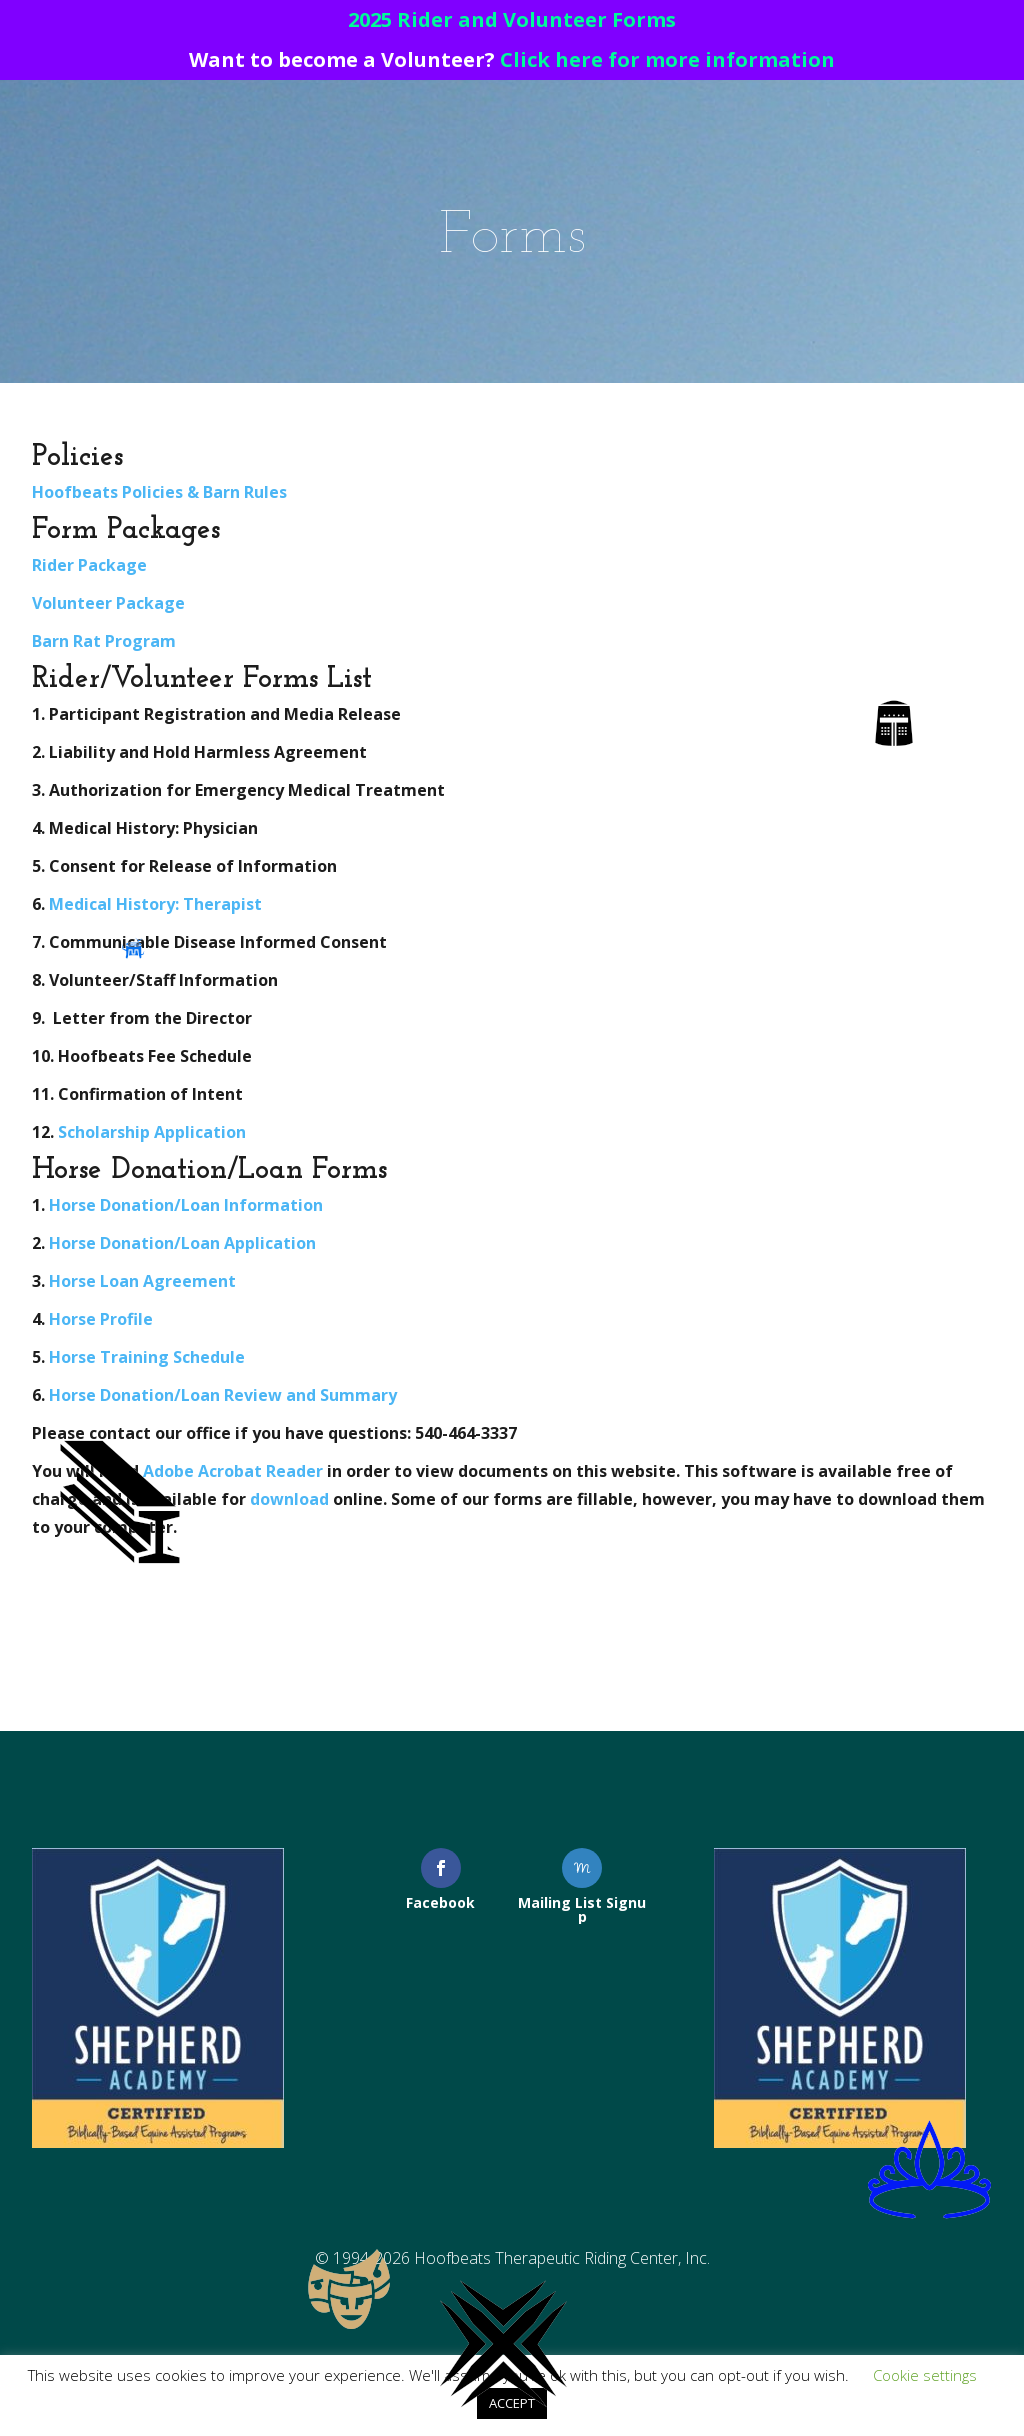 This screenshot has width=1024, height=2436. I want to click on access theater or entertainment section, so click(349, 2288).